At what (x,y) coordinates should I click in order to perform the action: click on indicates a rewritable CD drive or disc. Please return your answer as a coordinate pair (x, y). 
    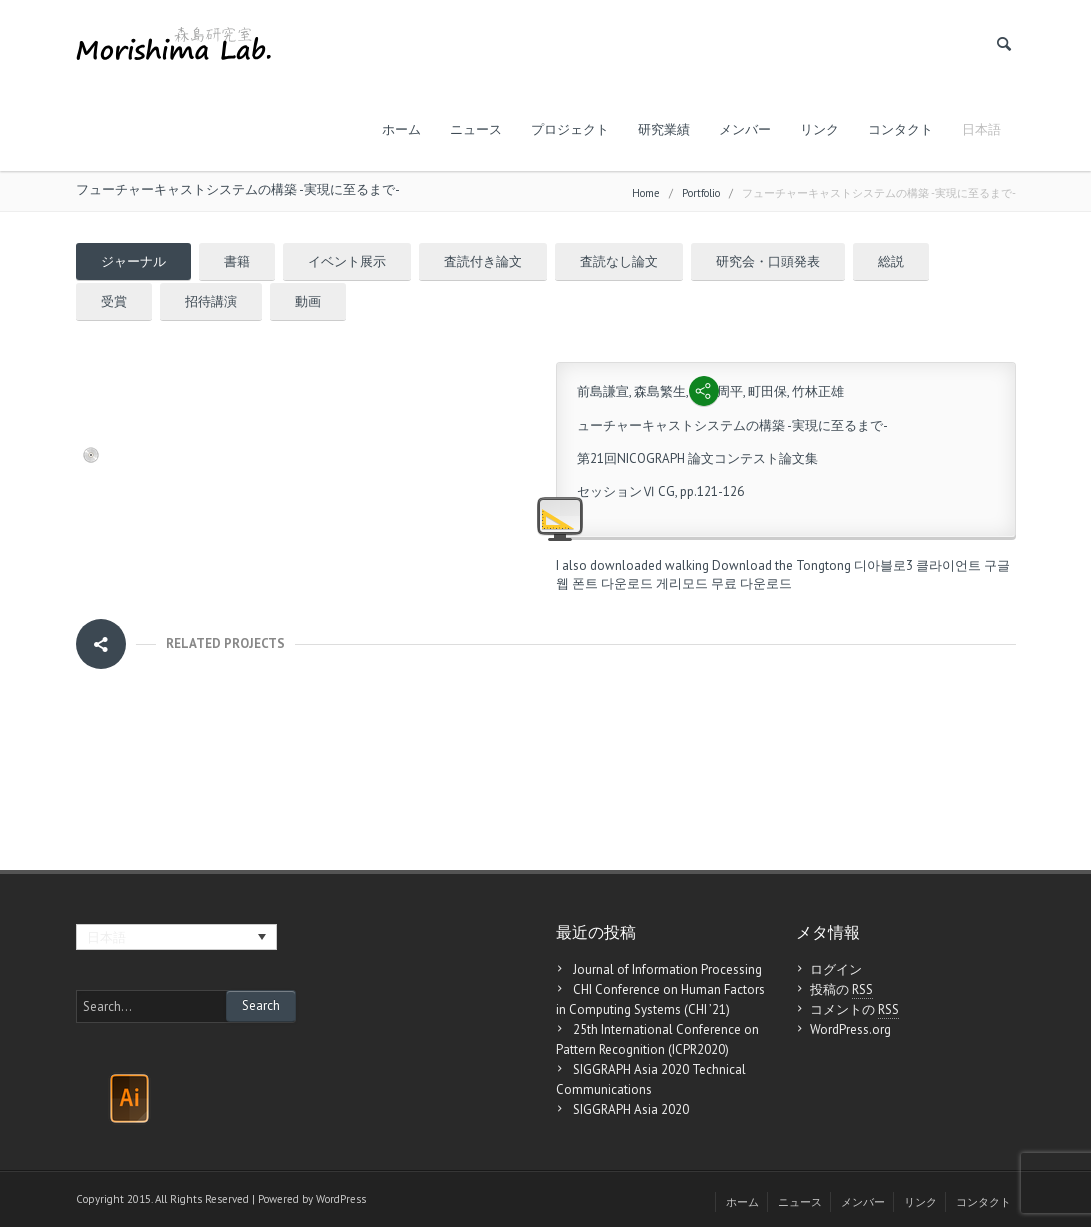
    Looking at the image, I should click on (91, 455).